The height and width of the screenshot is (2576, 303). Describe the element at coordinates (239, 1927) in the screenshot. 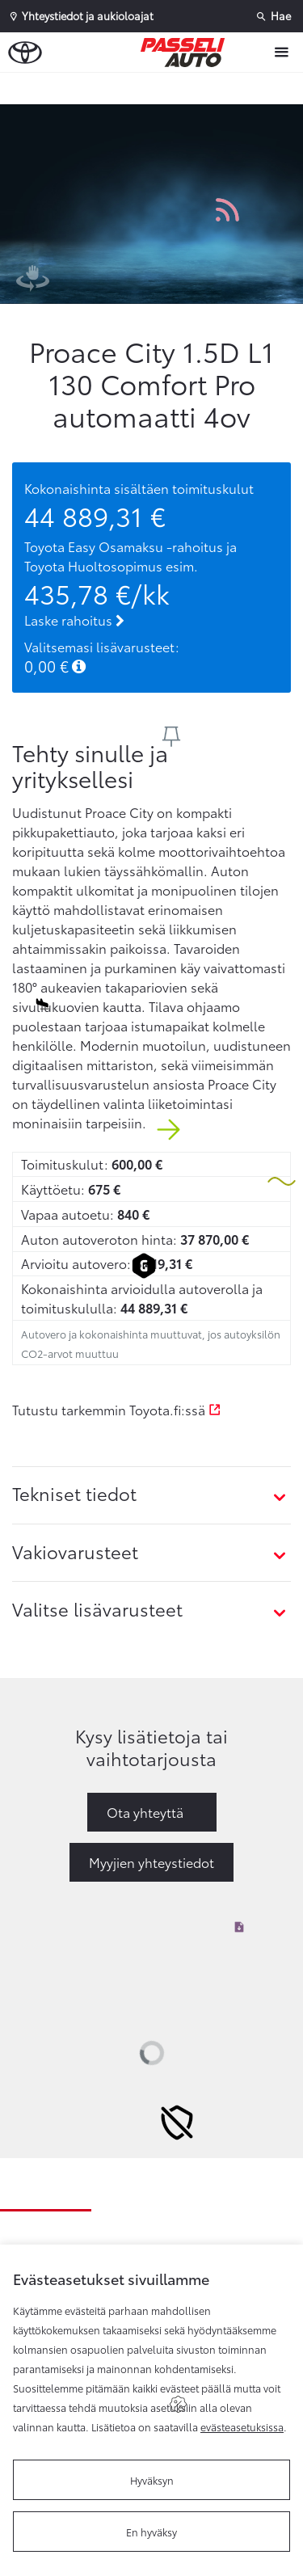

I see `download a file` at that location.